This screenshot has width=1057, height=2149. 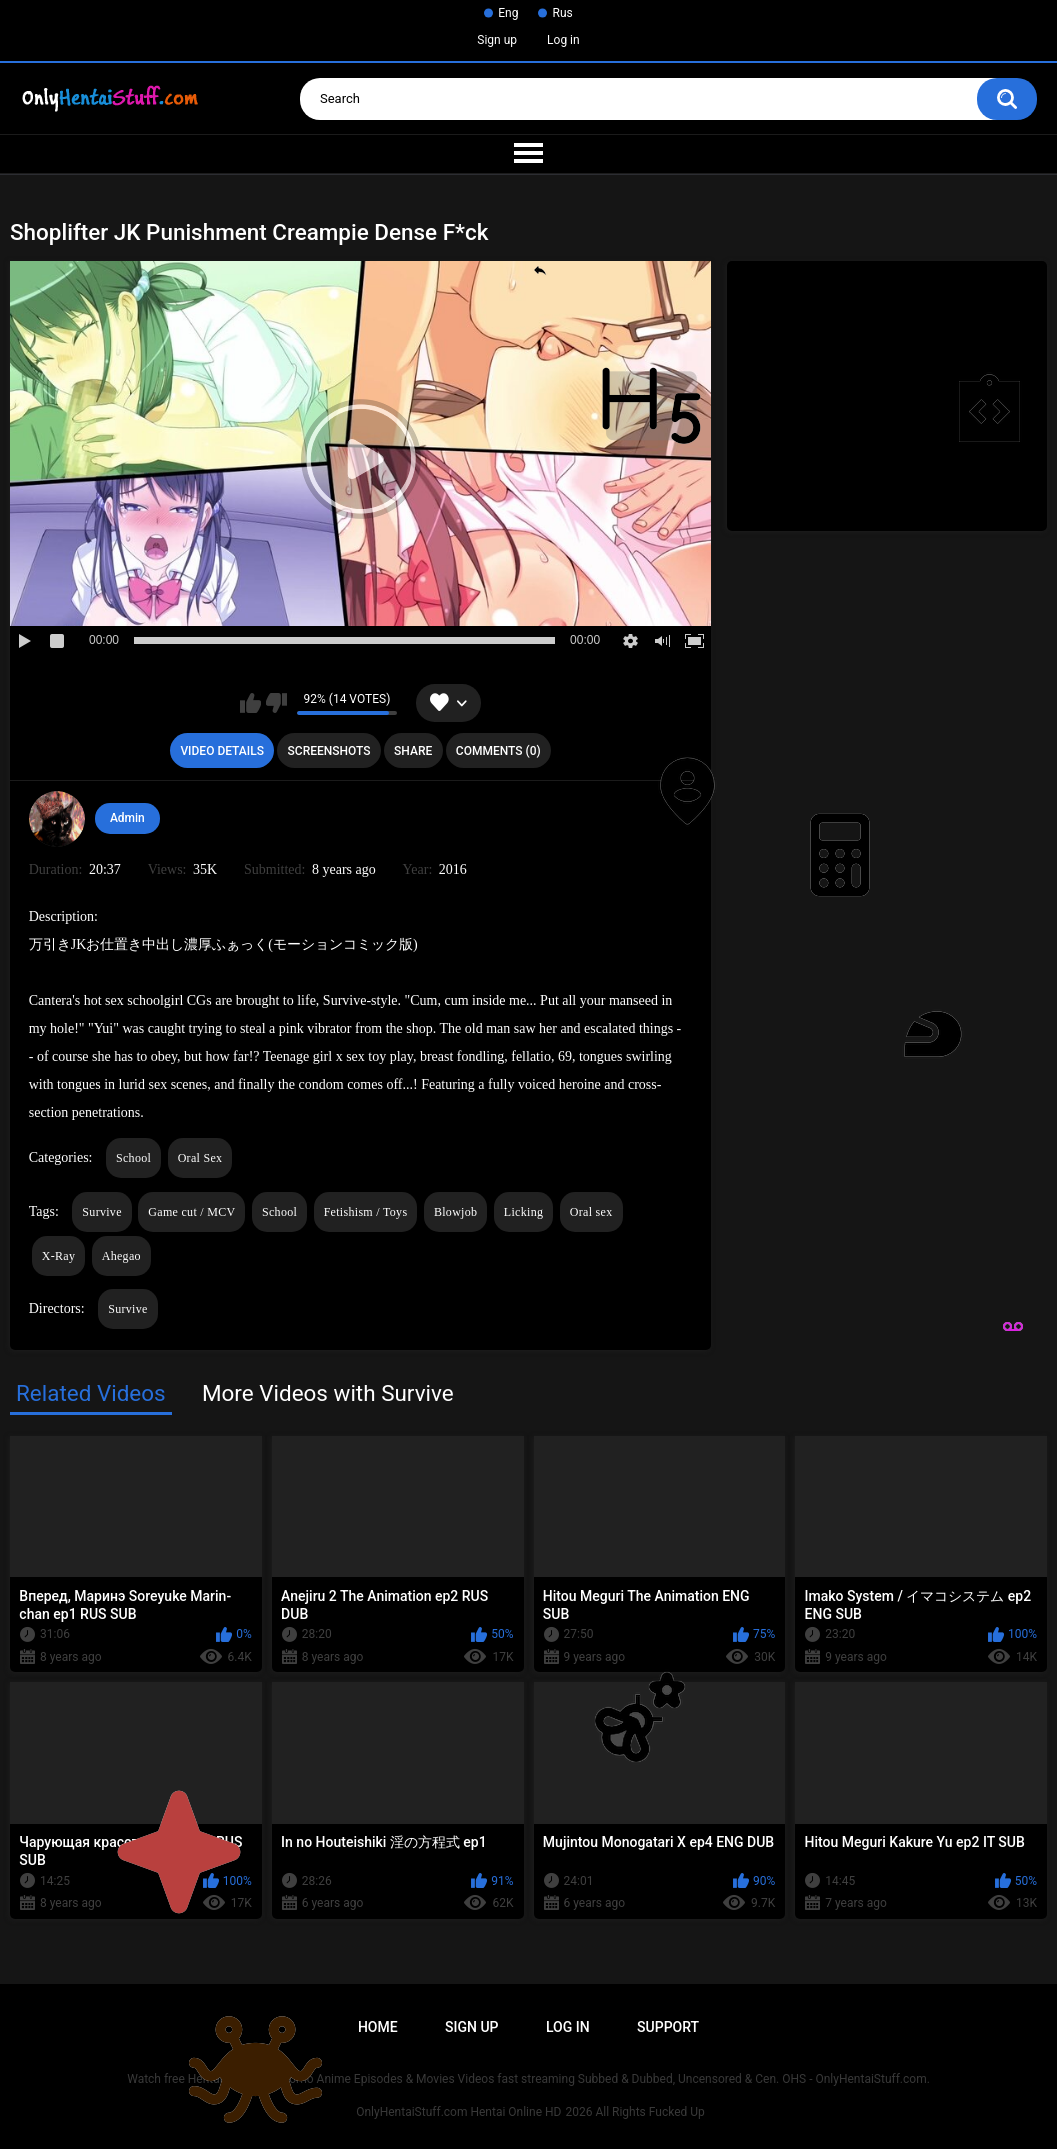 What do you see at coordinates (989, 411) in the screenshot?
I see `view integration or embed code` at bounding box center [989, 411].